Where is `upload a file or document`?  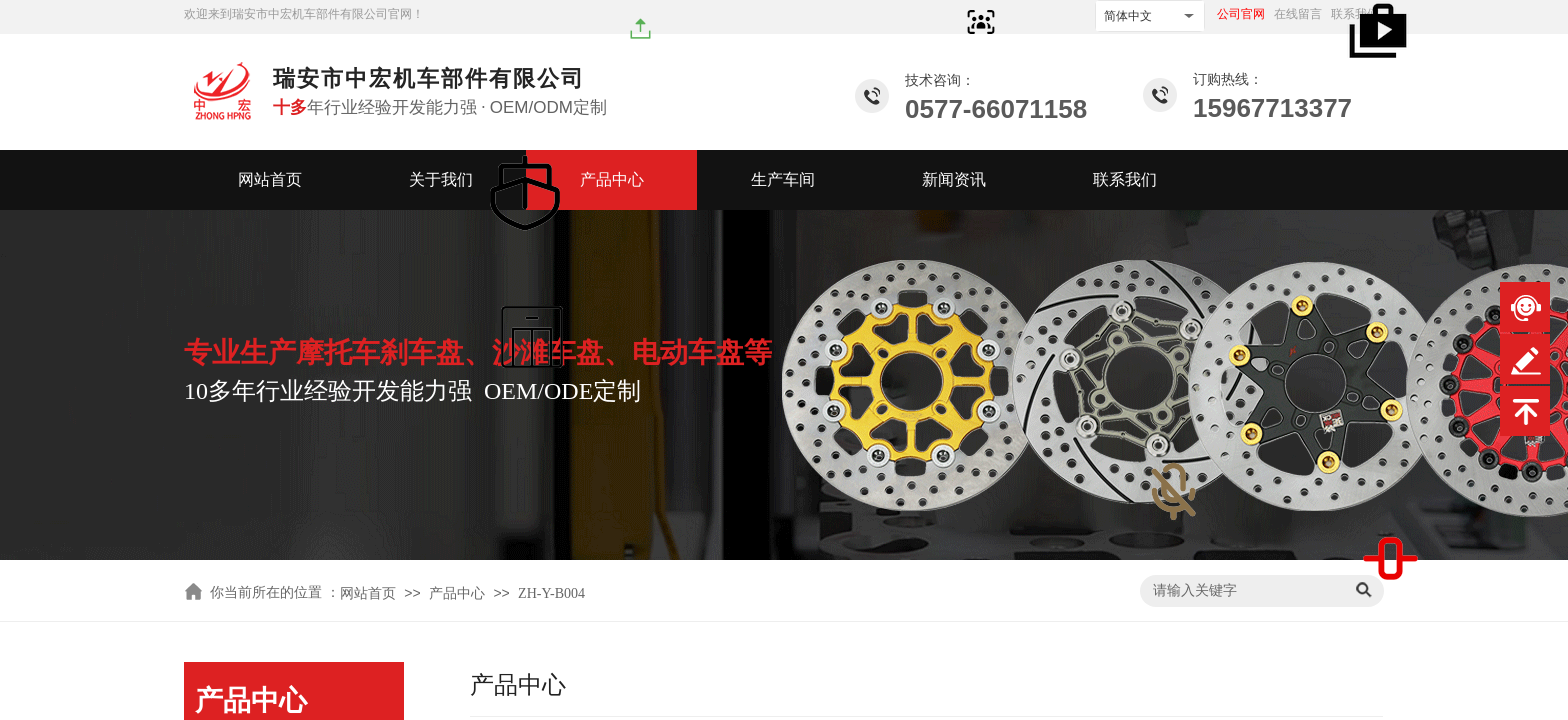 upload a file or document is located at coordinates (640, 29).